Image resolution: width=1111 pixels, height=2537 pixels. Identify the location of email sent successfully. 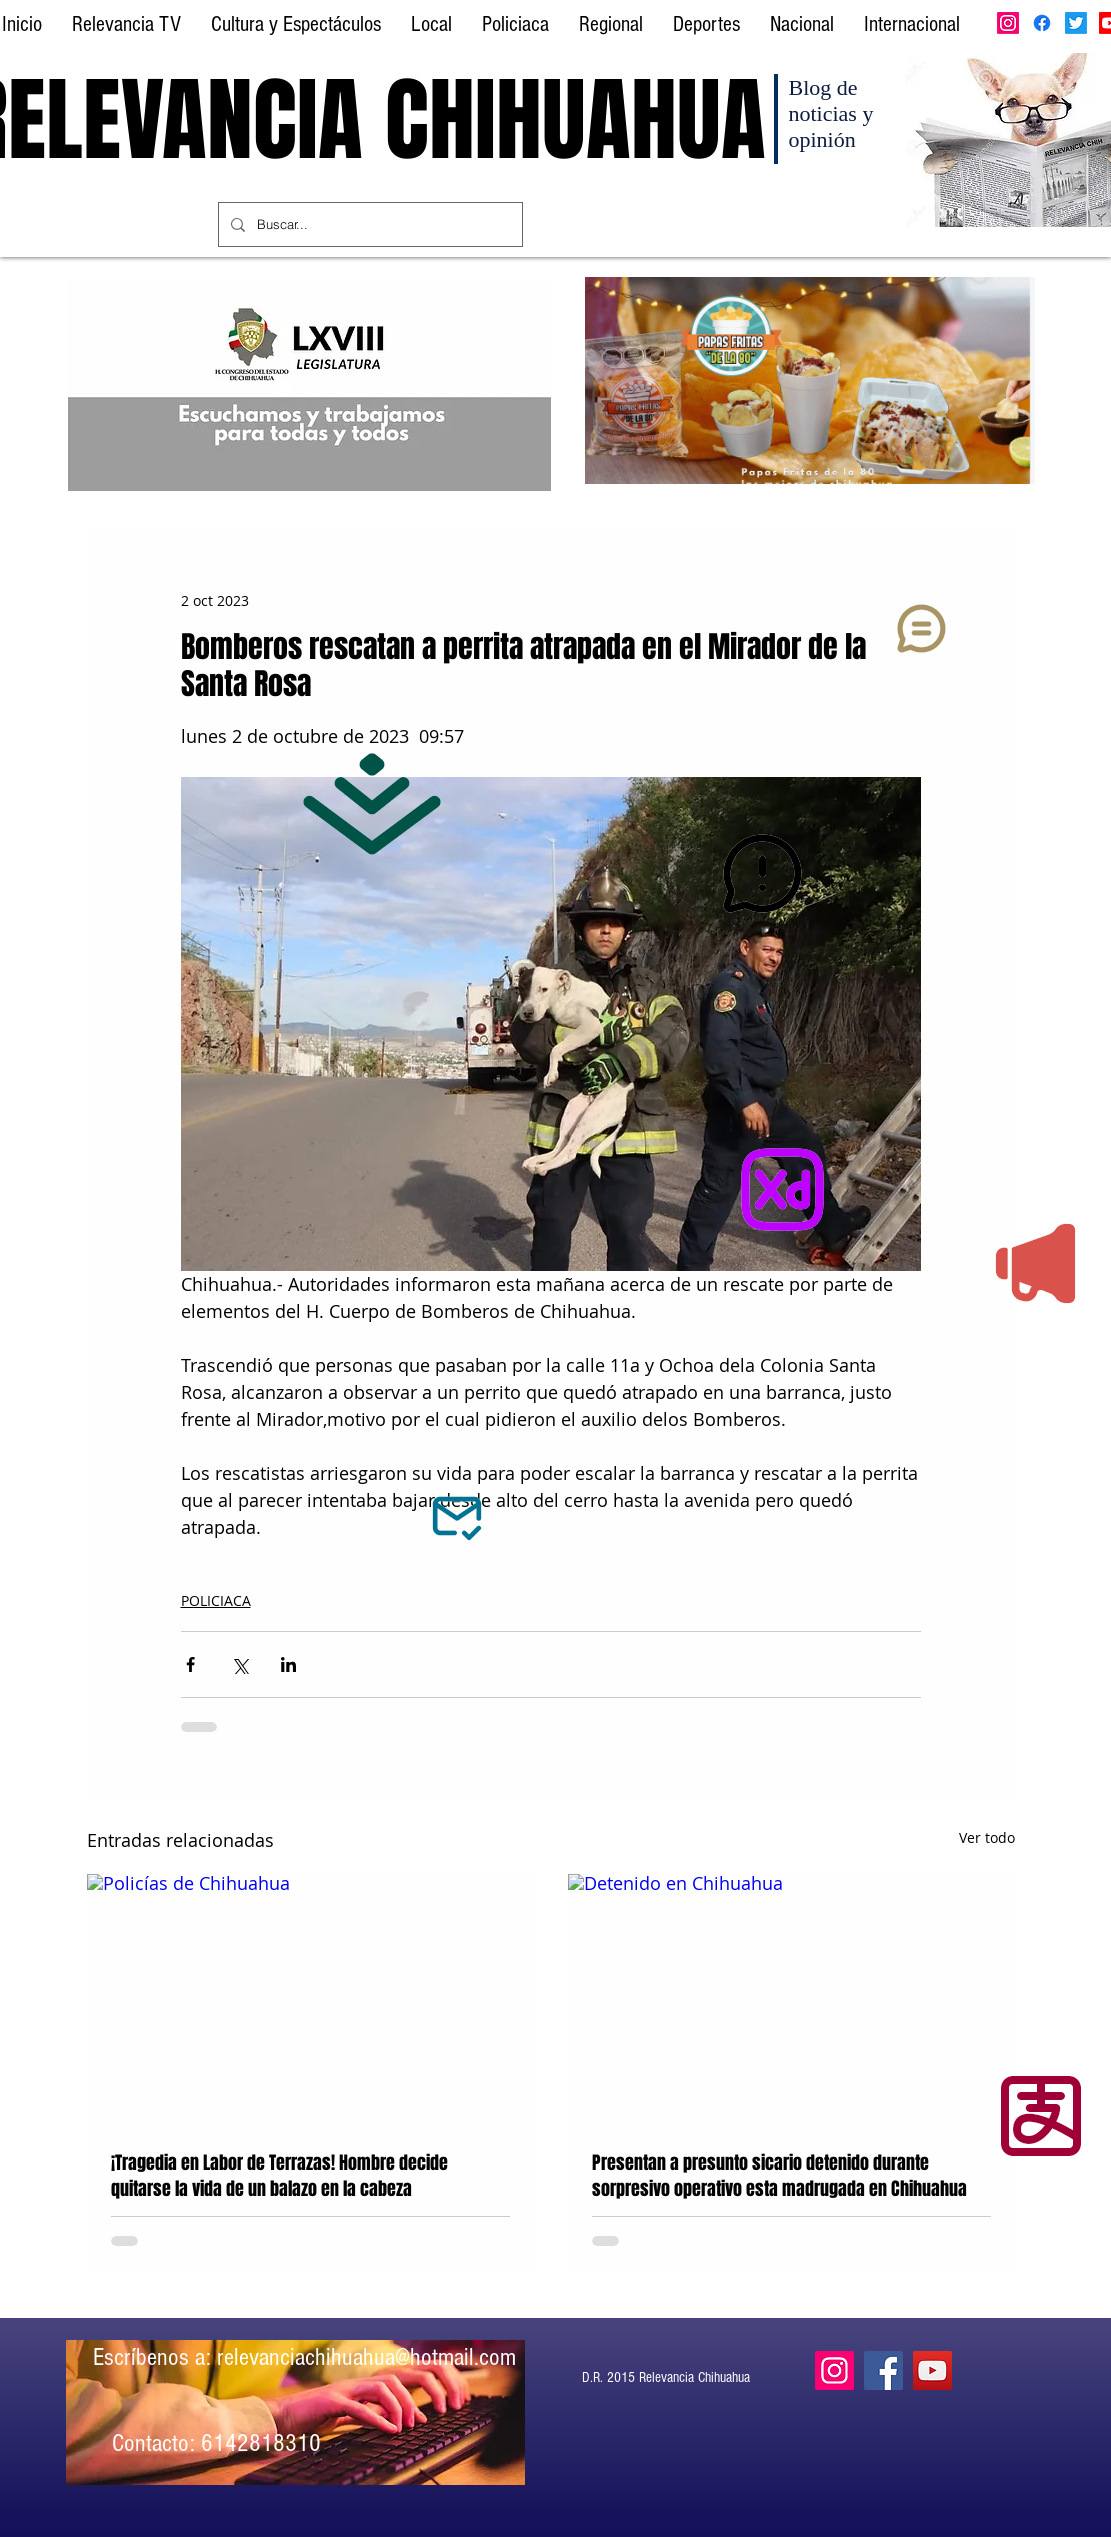
(457, 1516).